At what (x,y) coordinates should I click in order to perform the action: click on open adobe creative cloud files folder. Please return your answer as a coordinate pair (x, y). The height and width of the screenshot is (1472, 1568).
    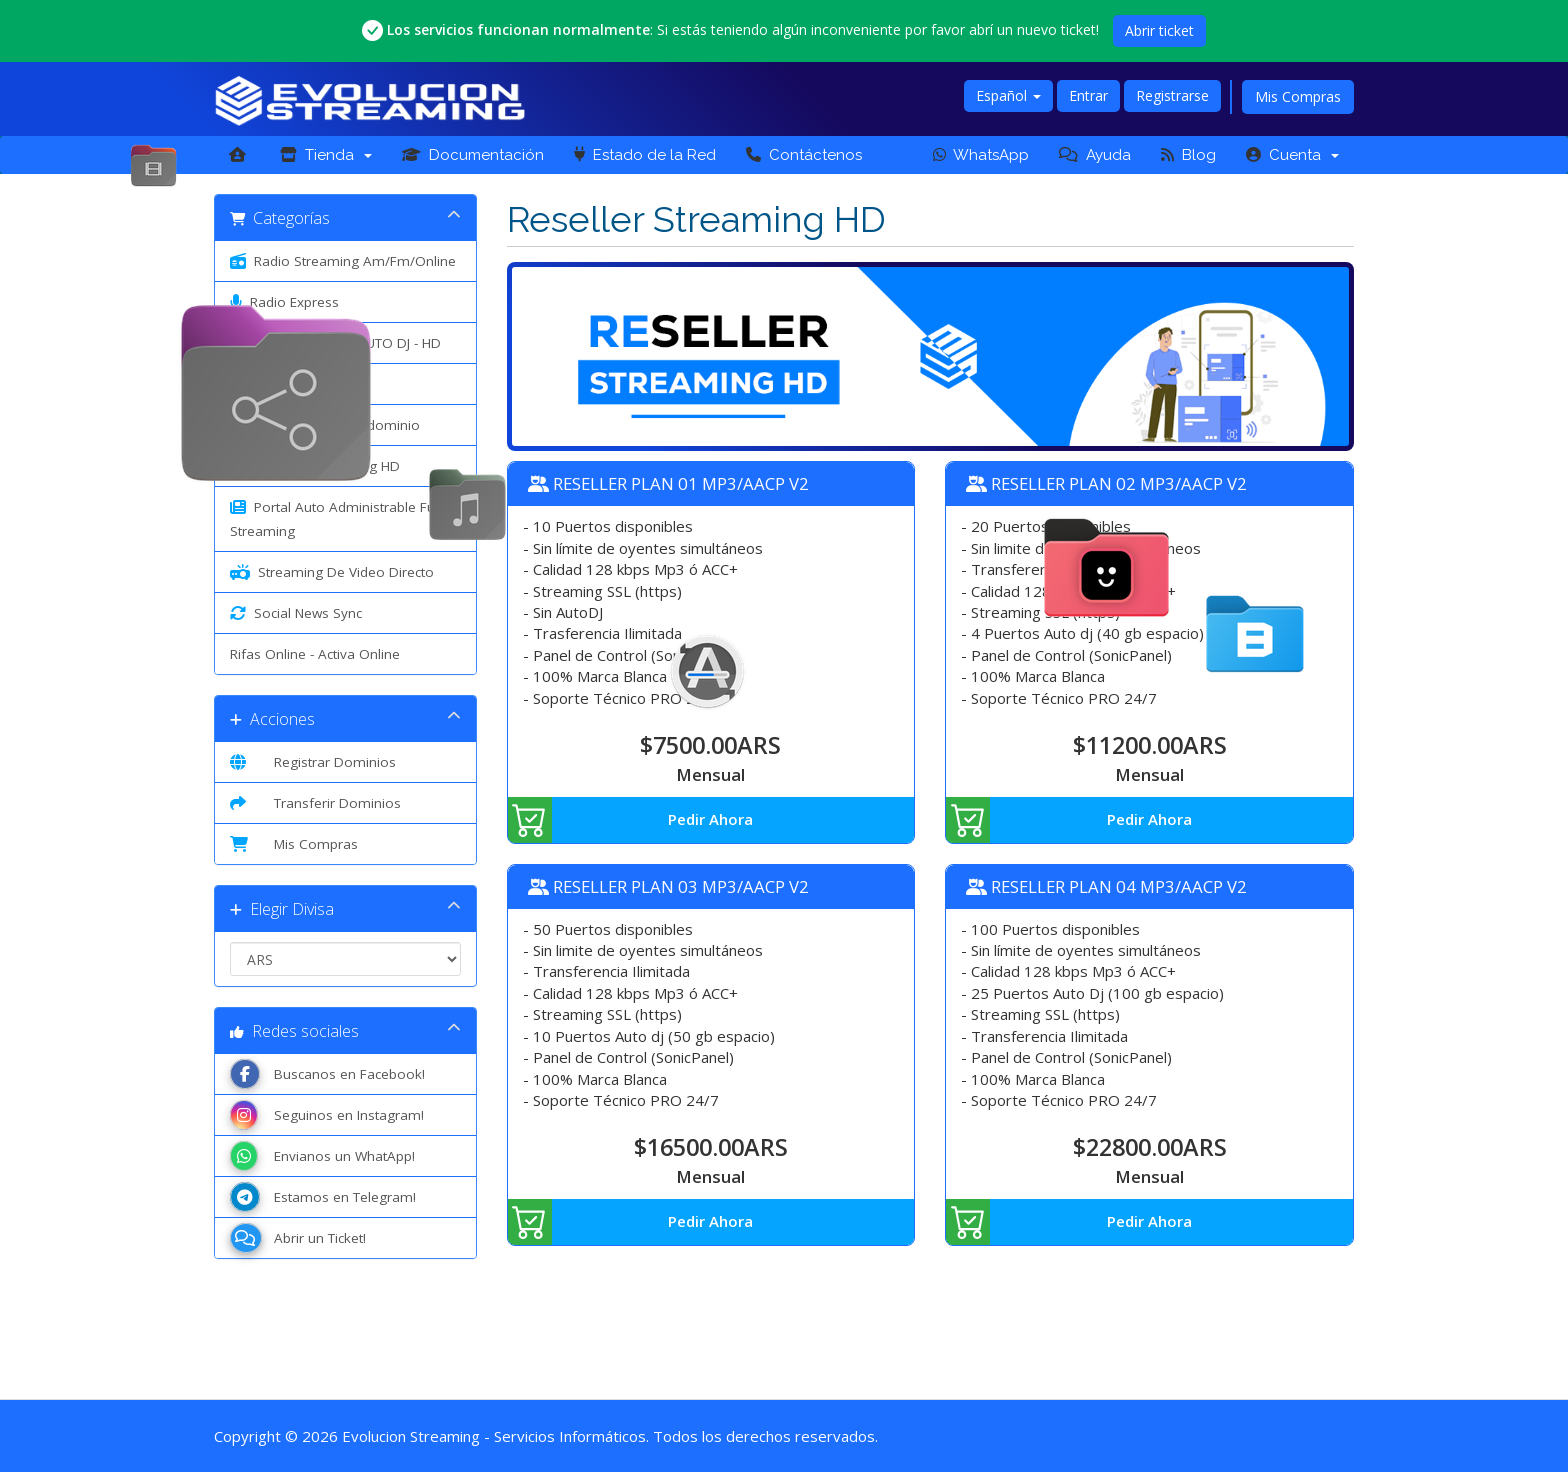
    Looking at the image, I should click on (1106, 571).